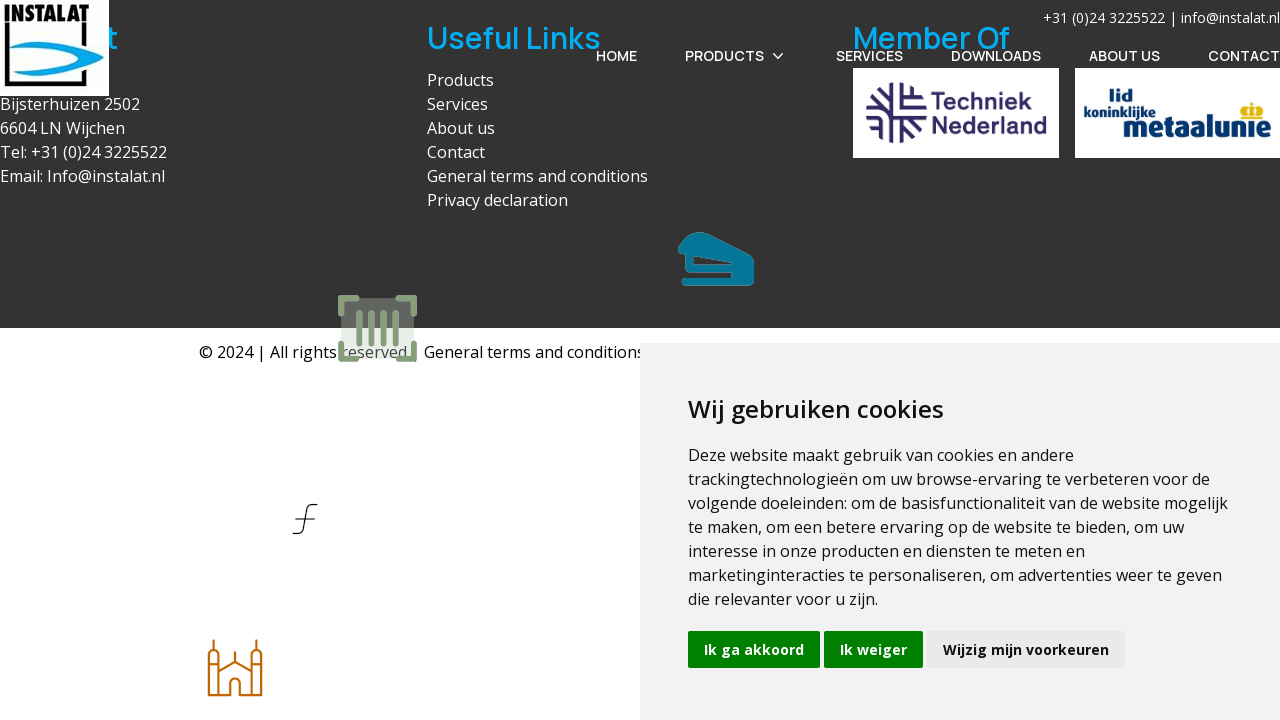 This screenshot has height=720, width=1280. What do you see at coordinates (377, 328) in the screenshot?
I see `scan a barcode` at bounding box center [377, 328].